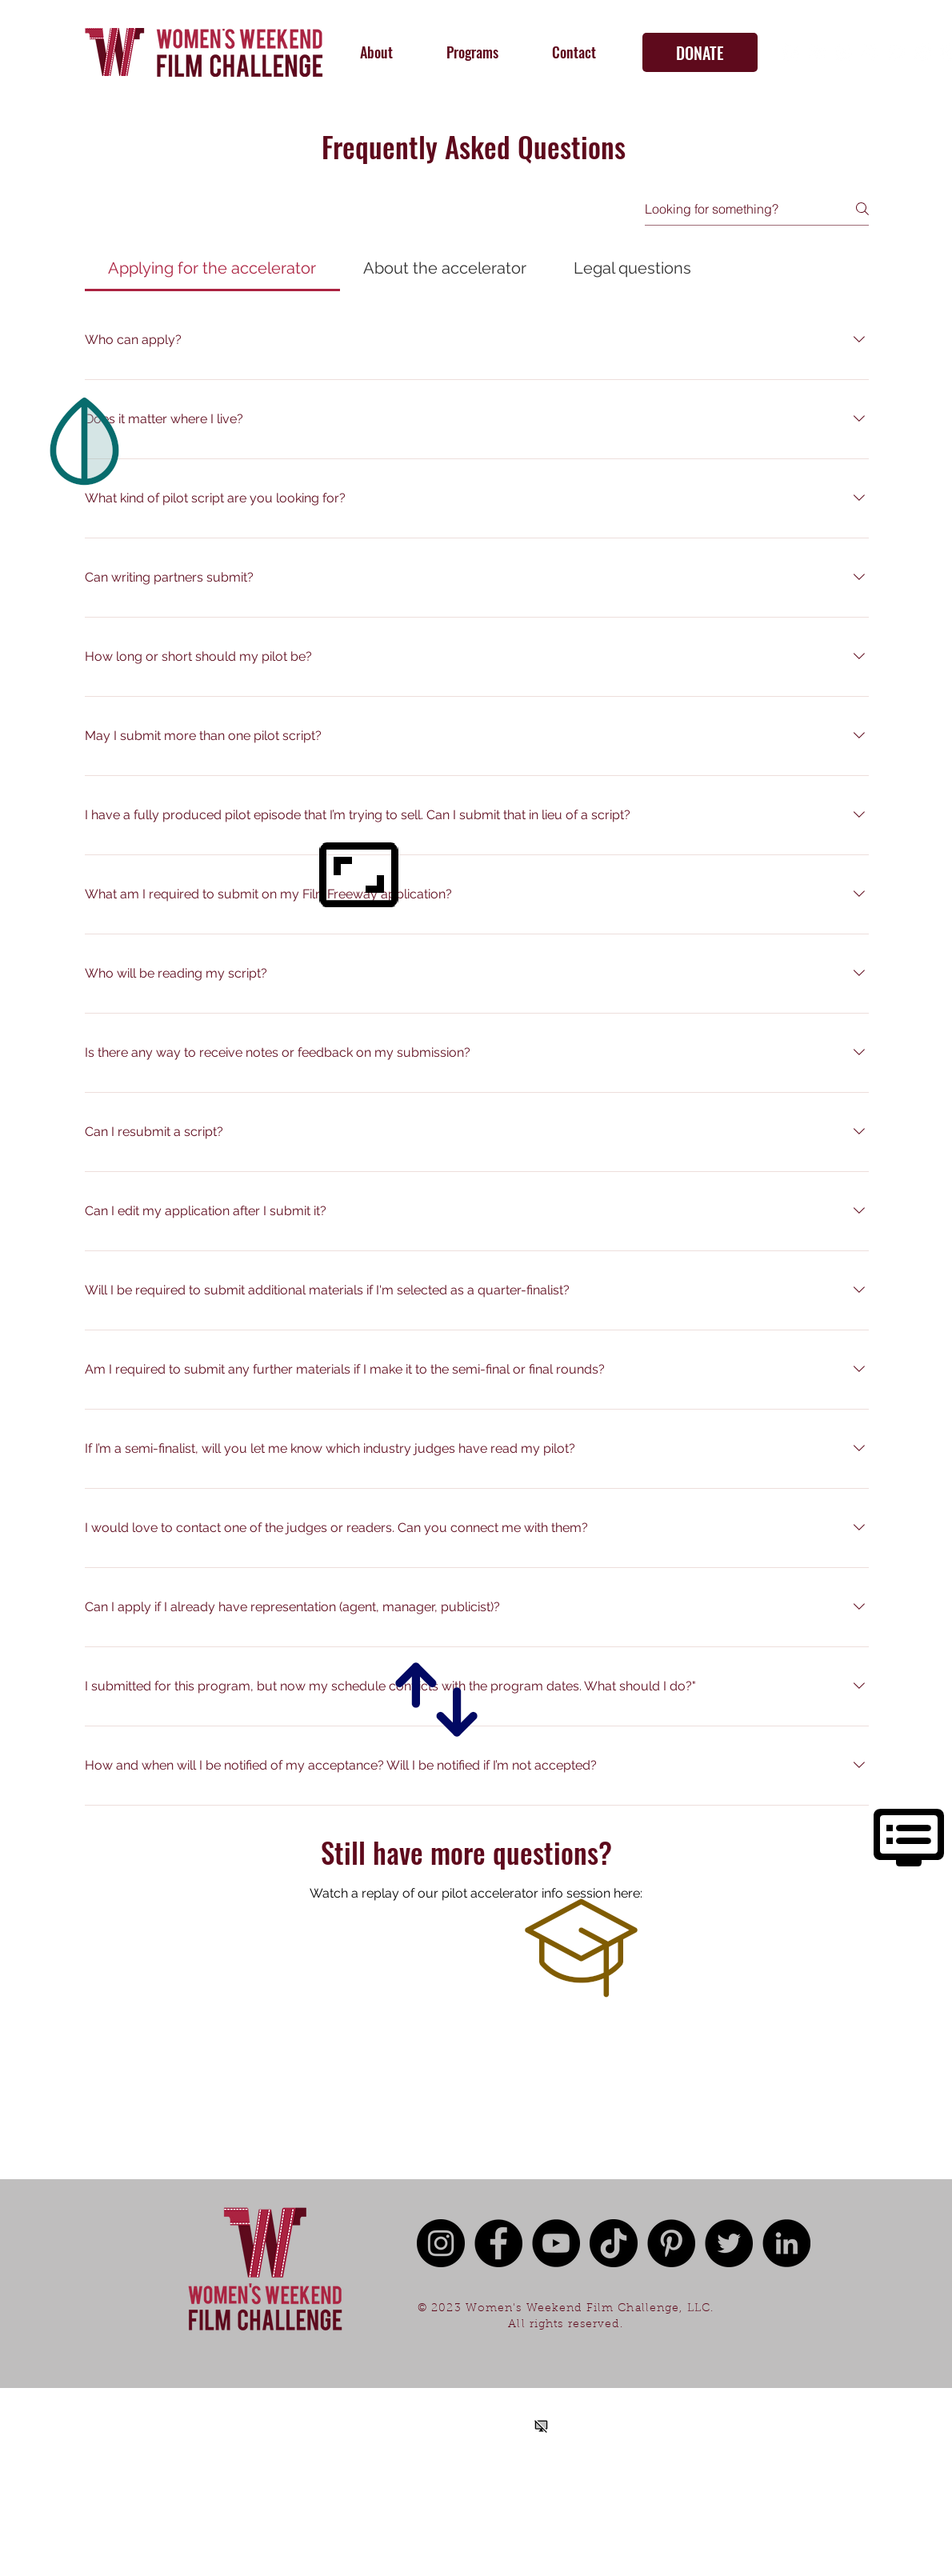 The image size is (952, 2576). I want to click on access DVR or recorded content, so click(909, 1838).